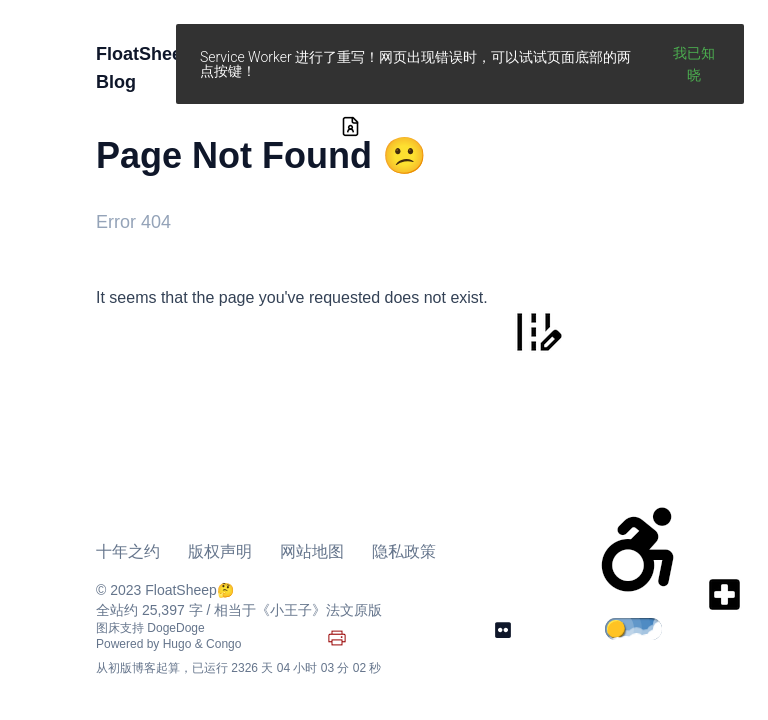 This screenshot has width=768, height=720. What do you see at coordinates (724, 594) in the screenshot?
I see `find nearby hospitals or medical facilities` at bounding box center [724, 594].